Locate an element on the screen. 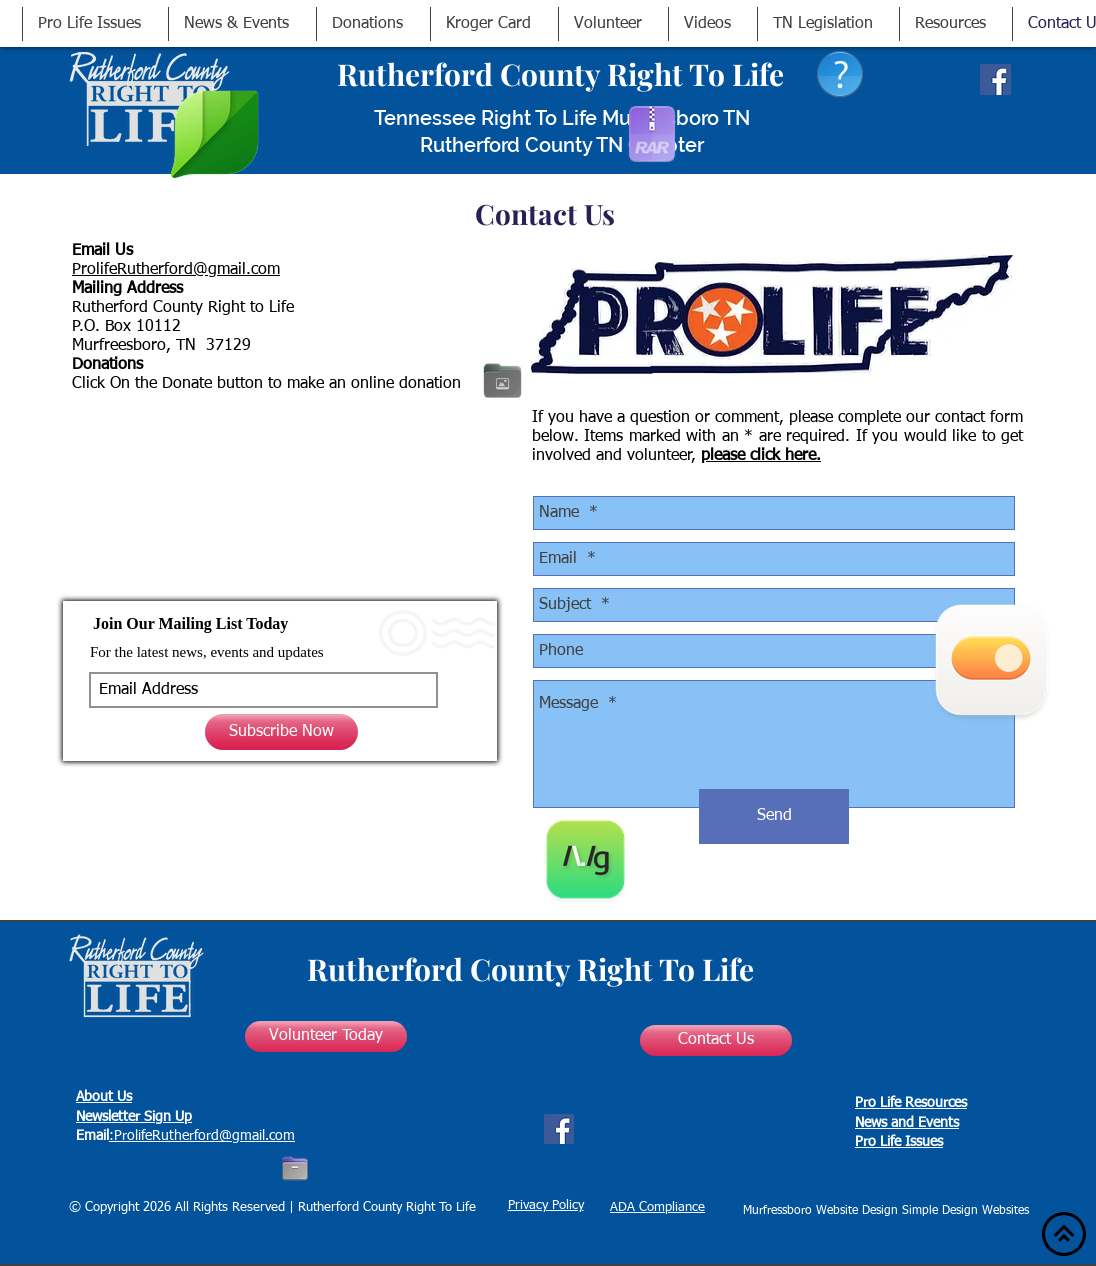 The width and height of the screenshot is (1096, 1266). access help documentation or support is located at coordinates (840, 74).